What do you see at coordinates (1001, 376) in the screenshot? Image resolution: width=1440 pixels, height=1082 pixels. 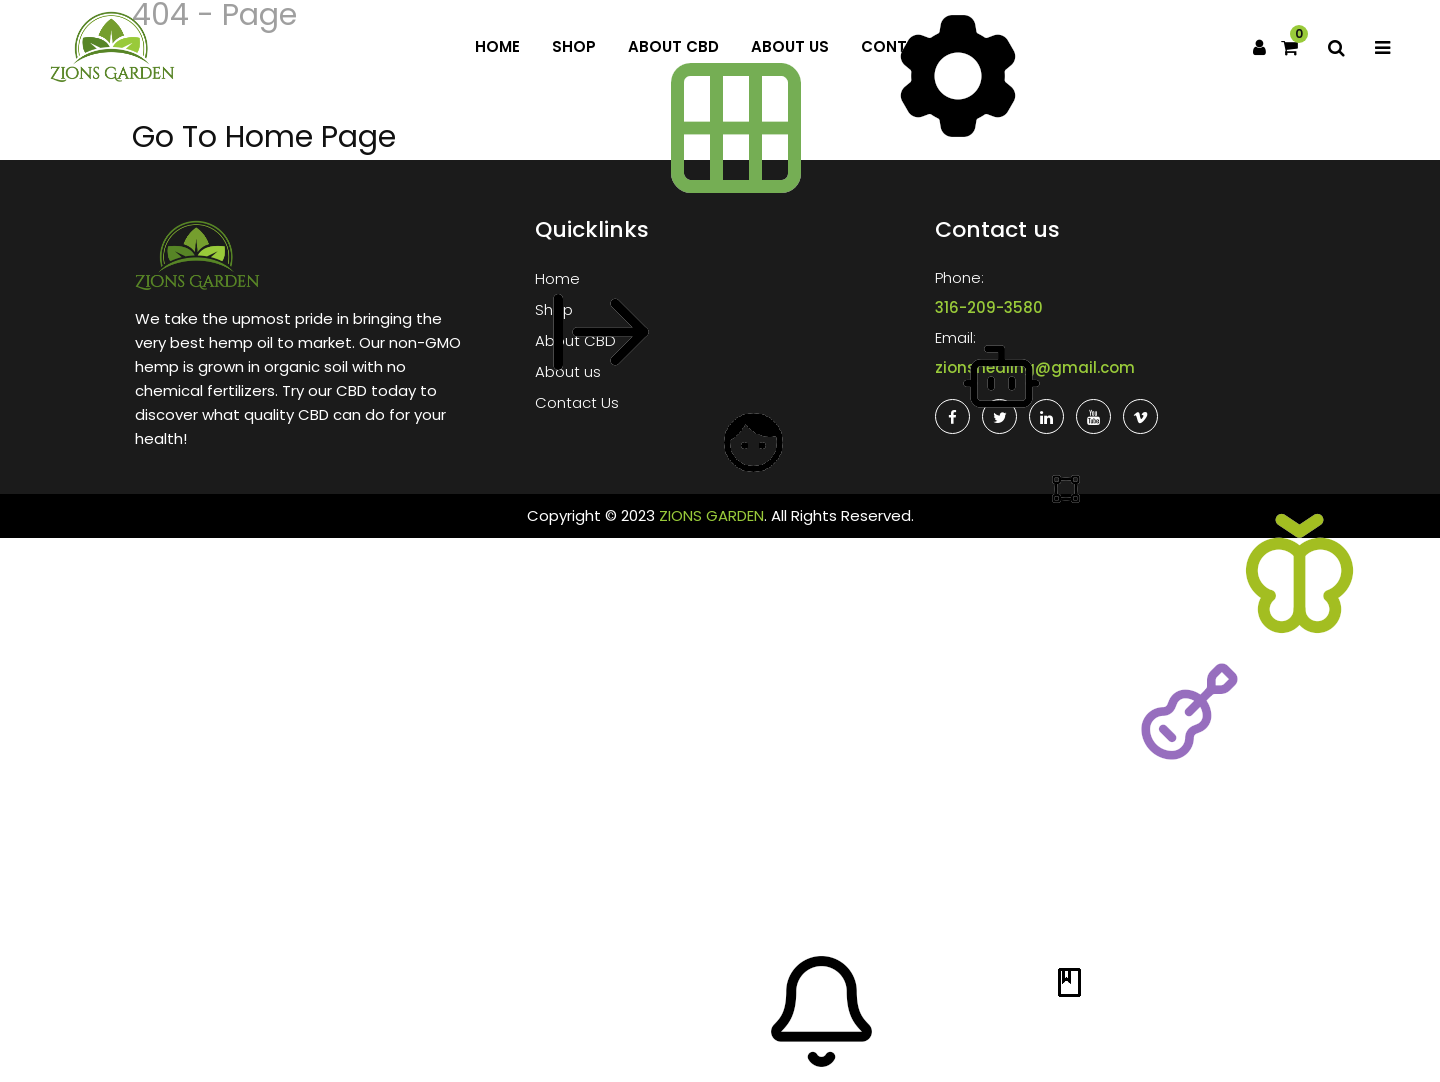 I see `access chatbot or AI assistant` at bounding box center [1001, 376].